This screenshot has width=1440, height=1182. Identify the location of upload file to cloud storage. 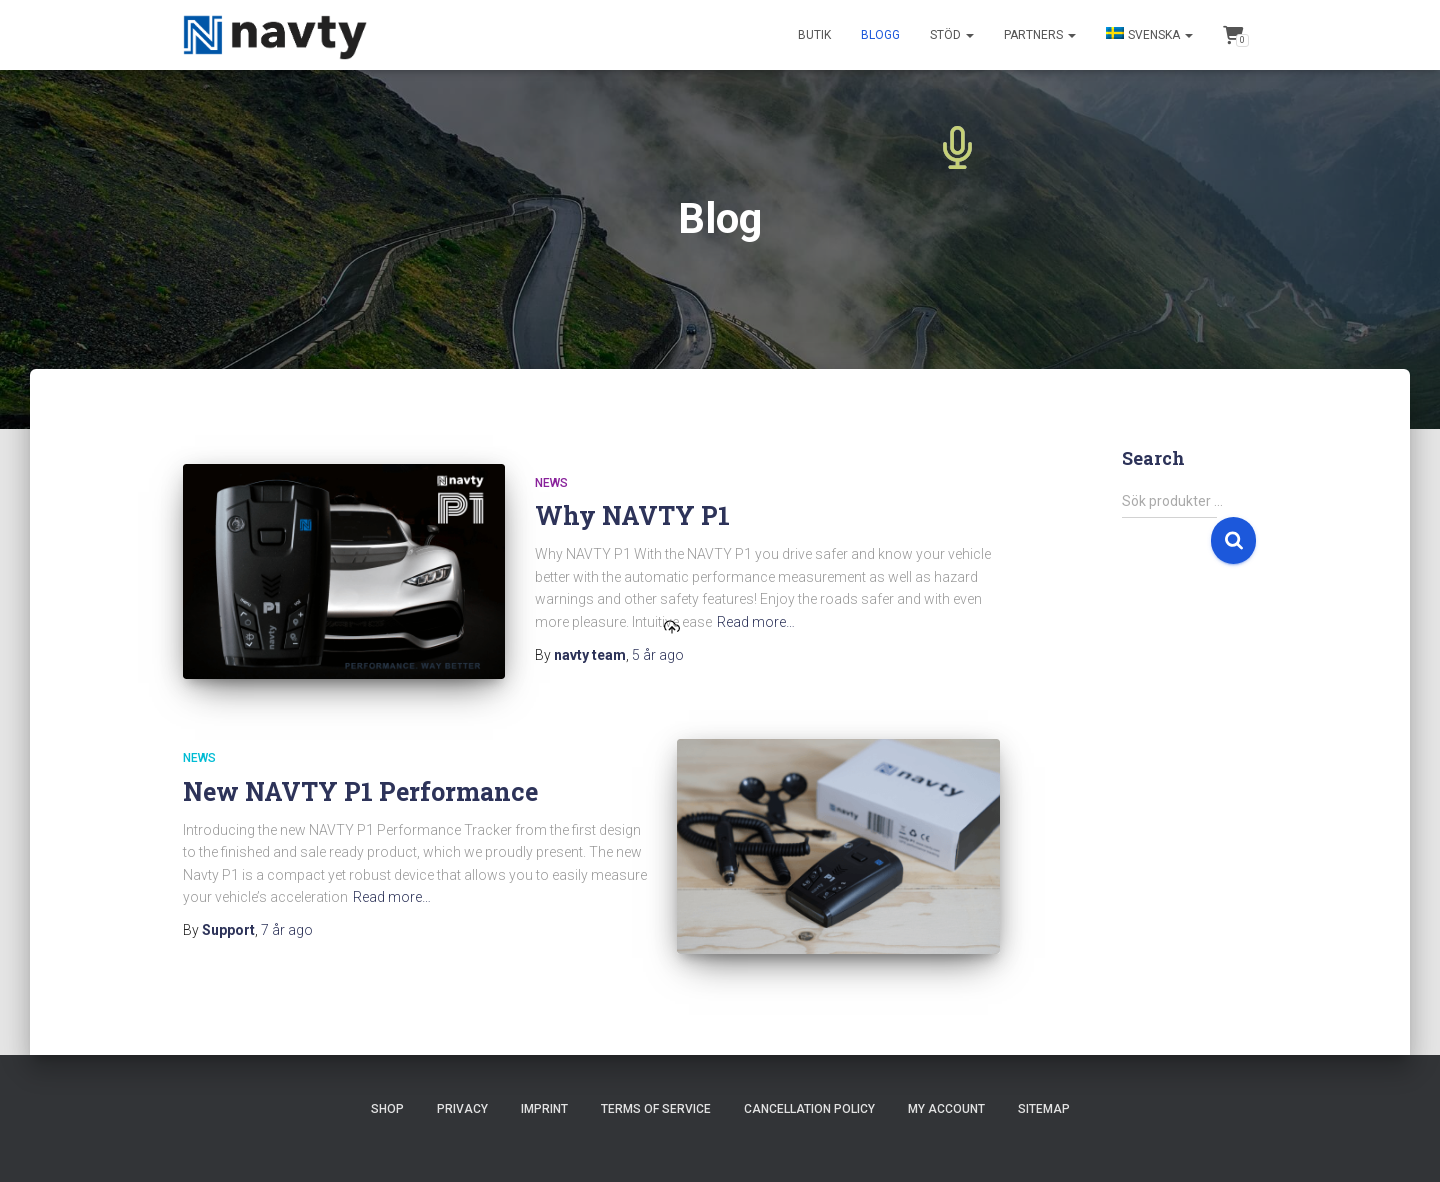
(672, 627).